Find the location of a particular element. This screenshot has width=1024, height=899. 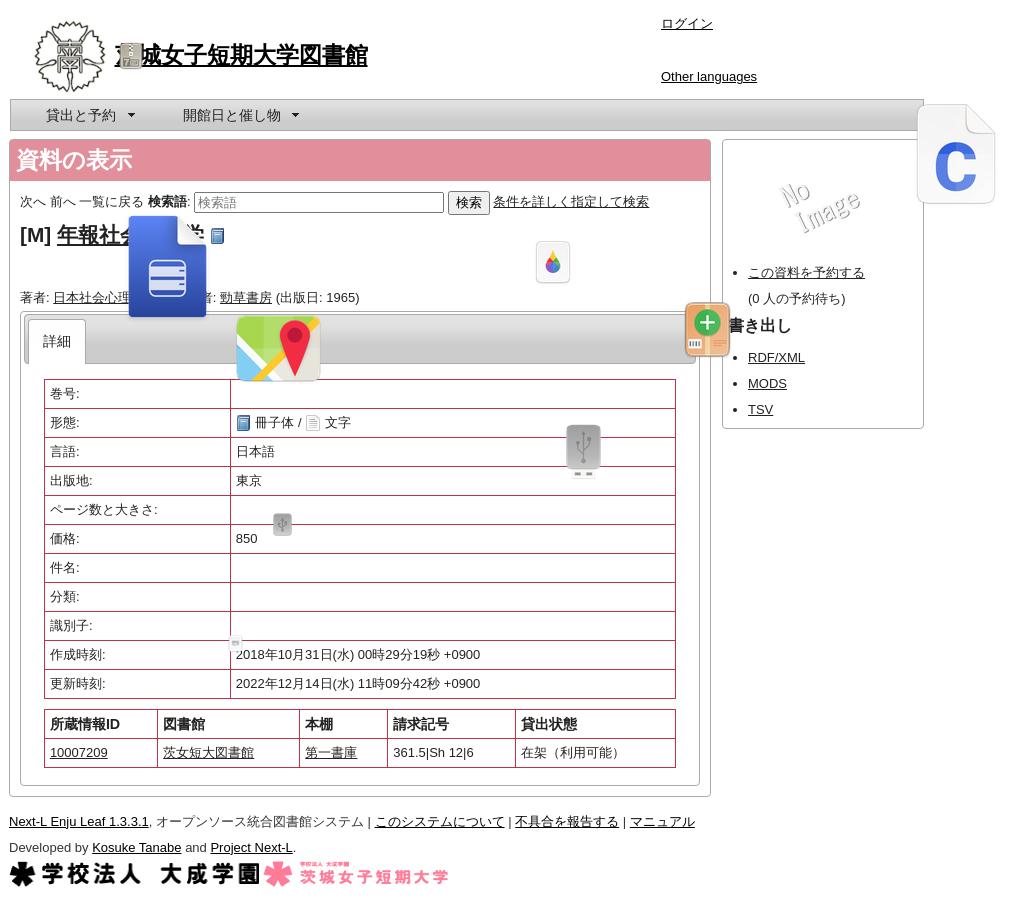

a C programming language source file is located at coordinates (956, 154).